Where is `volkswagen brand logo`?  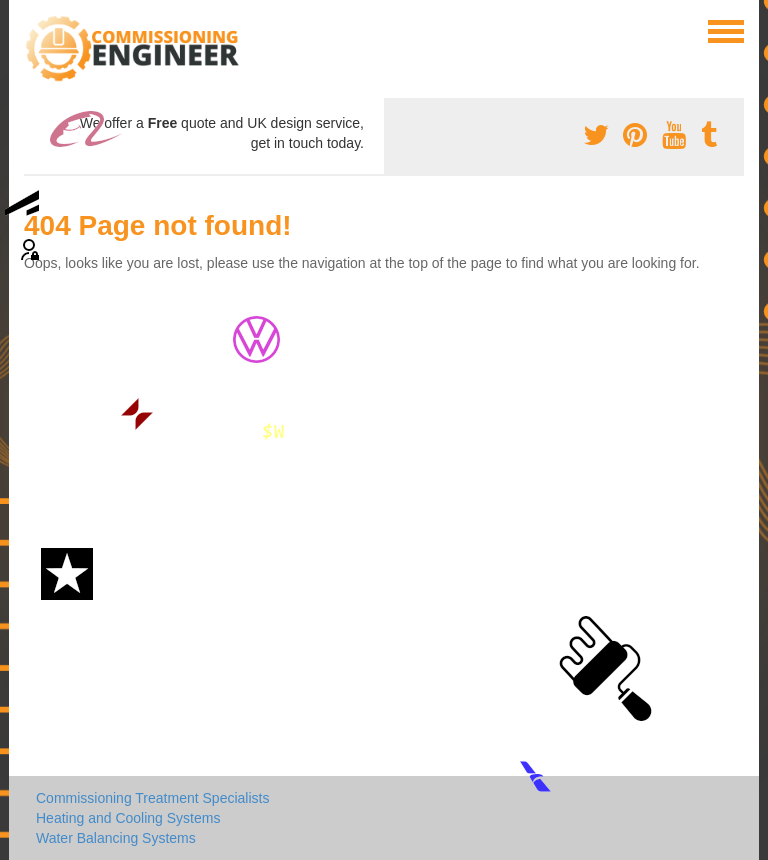 volkswagen brand logo is located at coordinates (256, 339).